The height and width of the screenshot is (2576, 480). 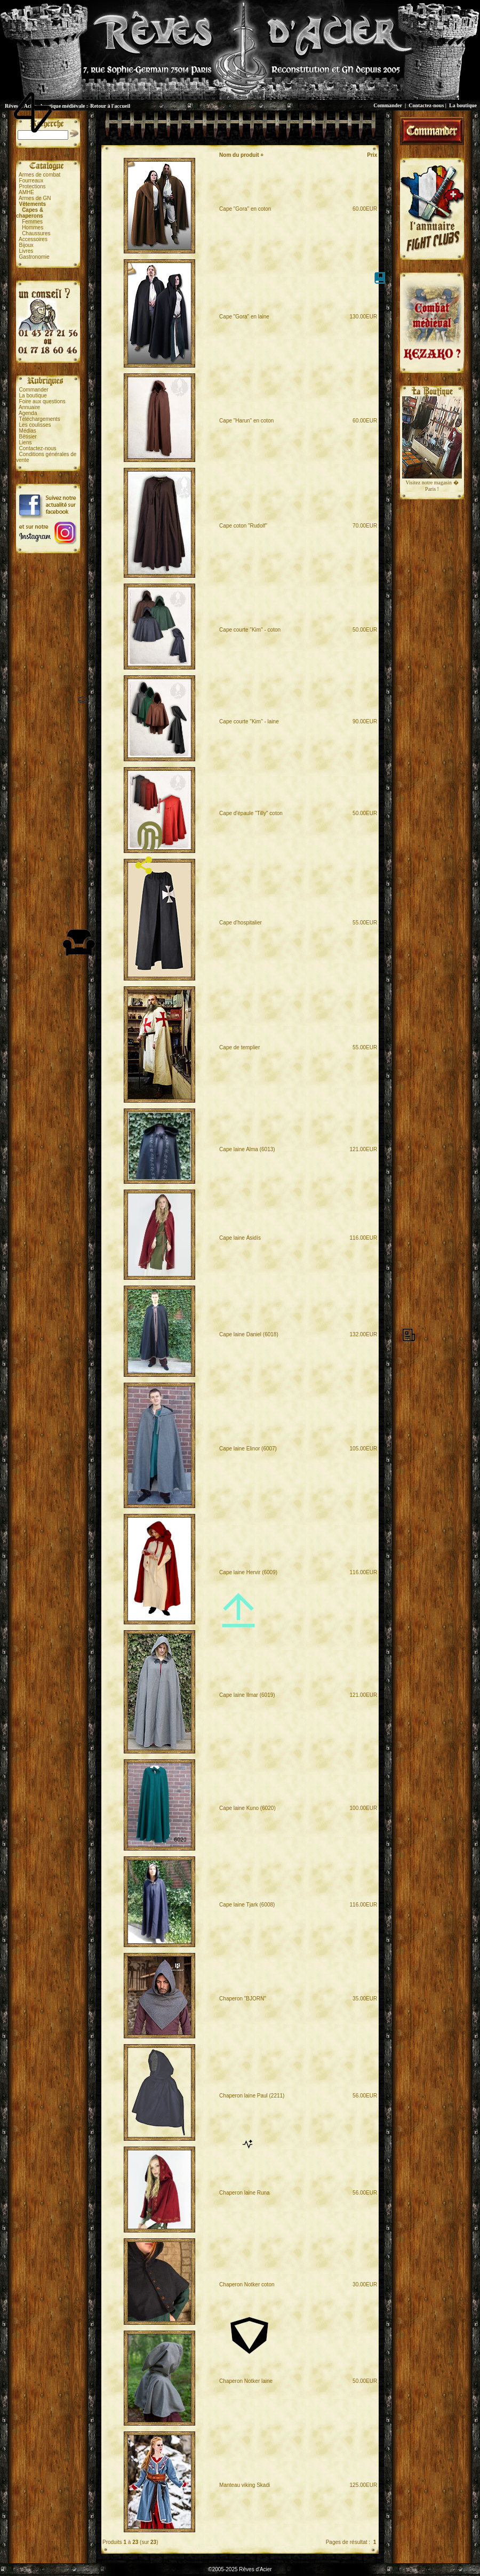 What do you see at coordinates (83, 700) in the screenshot?
I see `view your coin balance or currency` at bounding box center [83, 700].